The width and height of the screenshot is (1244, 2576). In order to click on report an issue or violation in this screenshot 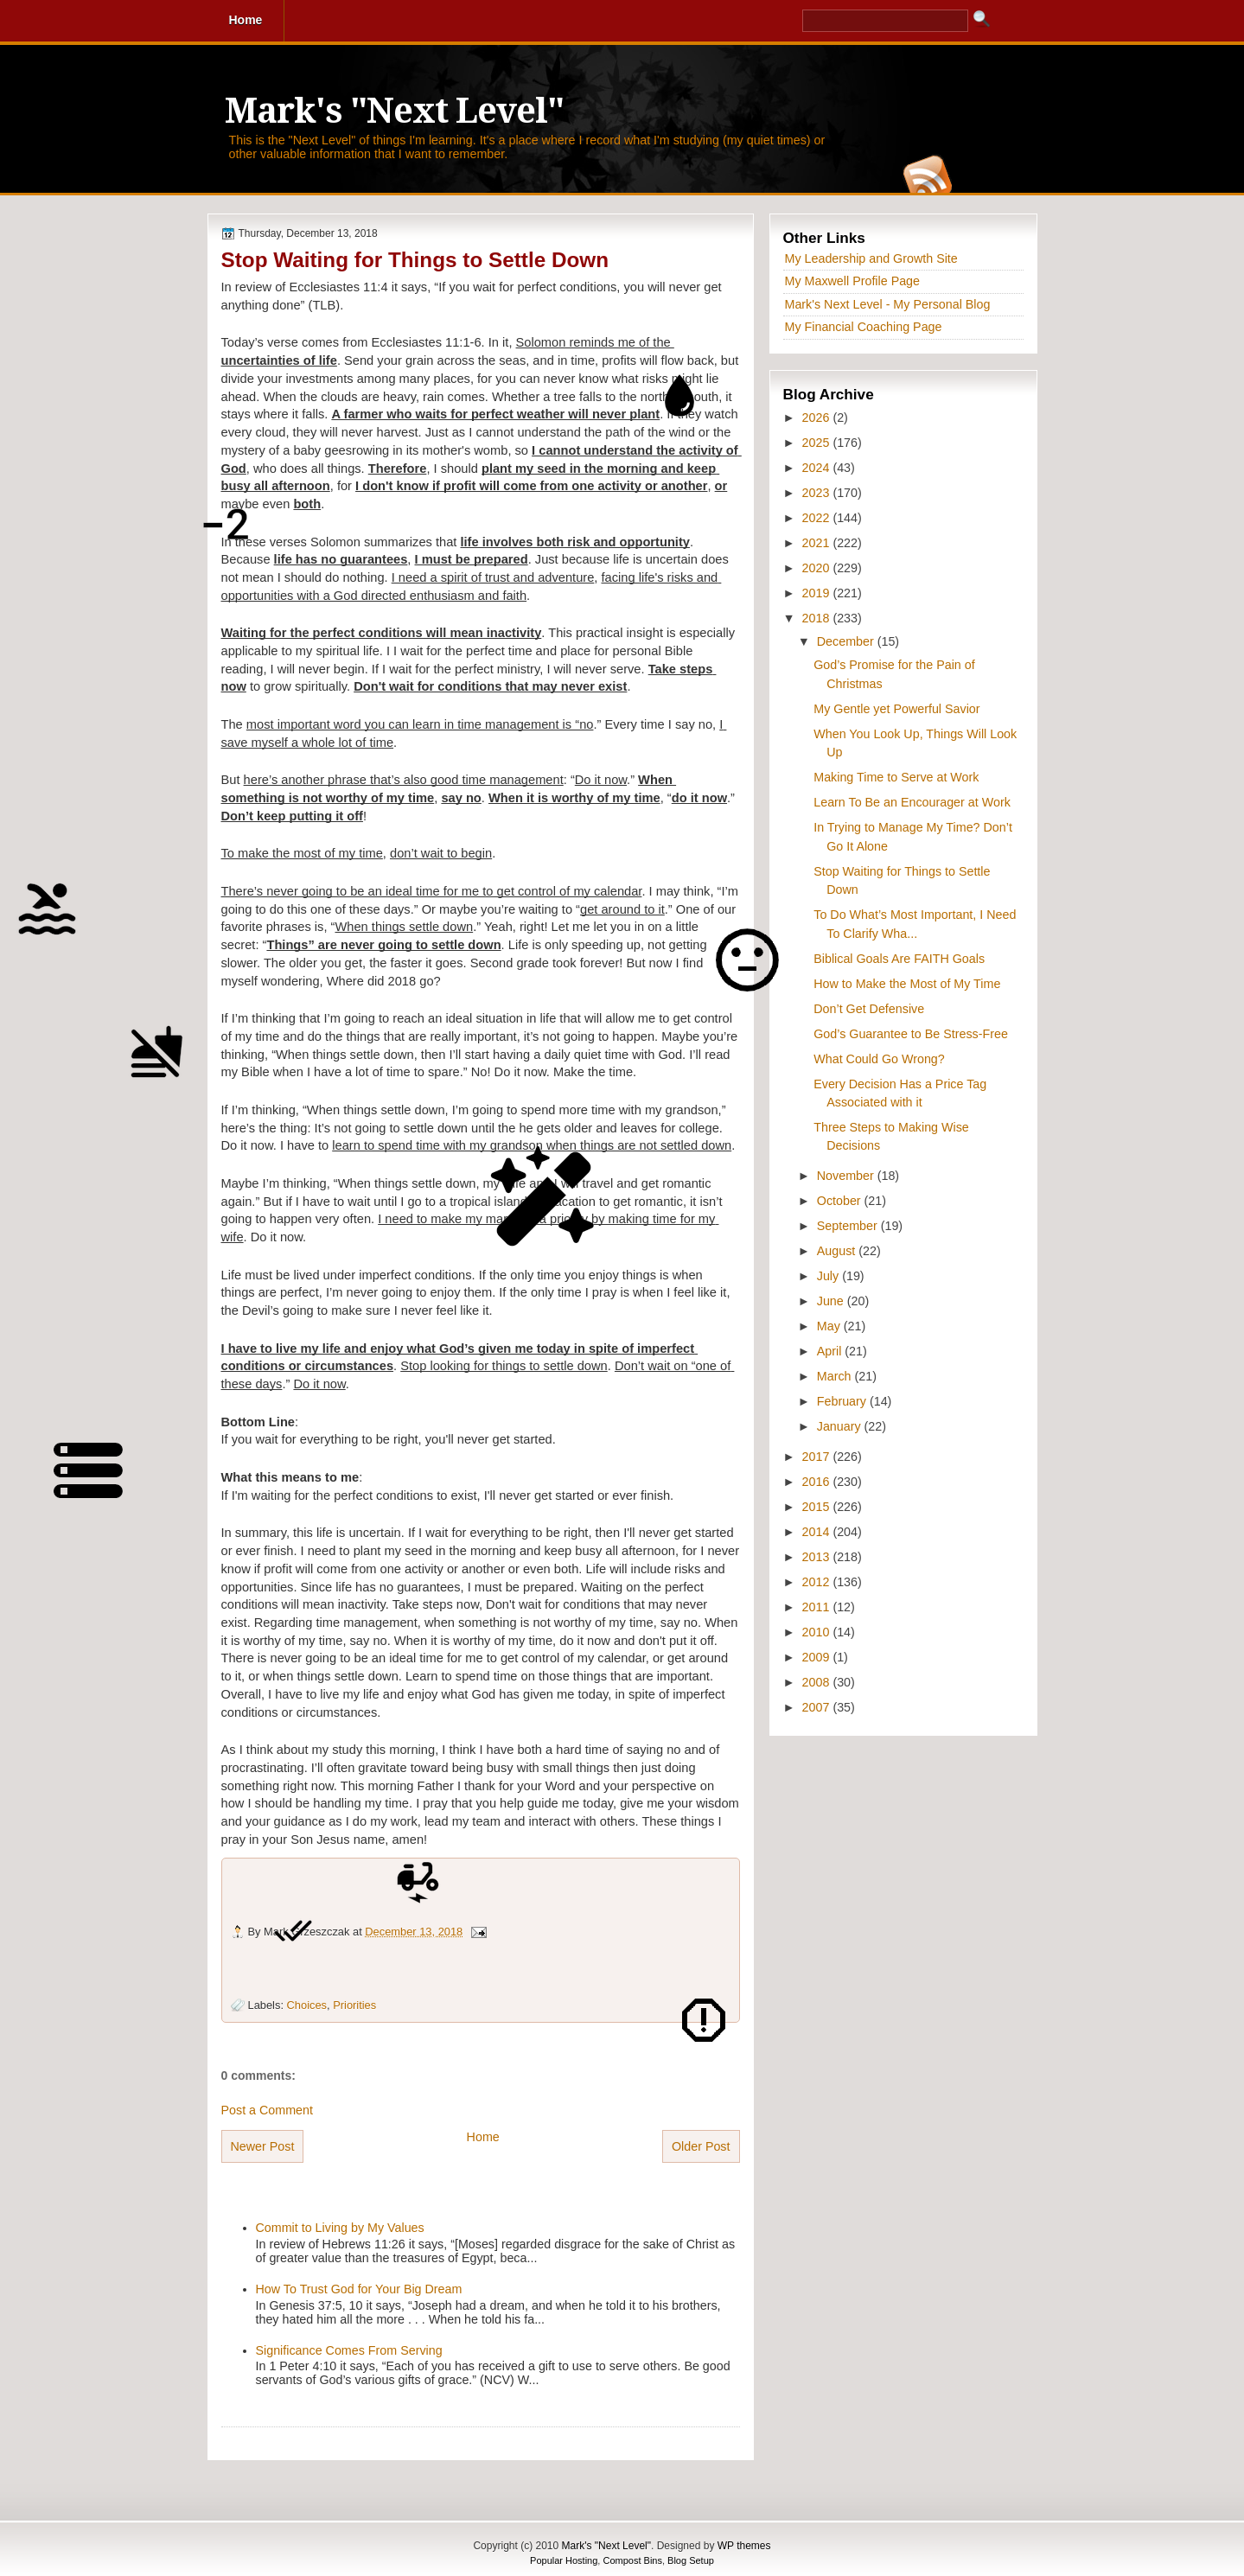, I will do `click(704, 2020)`.